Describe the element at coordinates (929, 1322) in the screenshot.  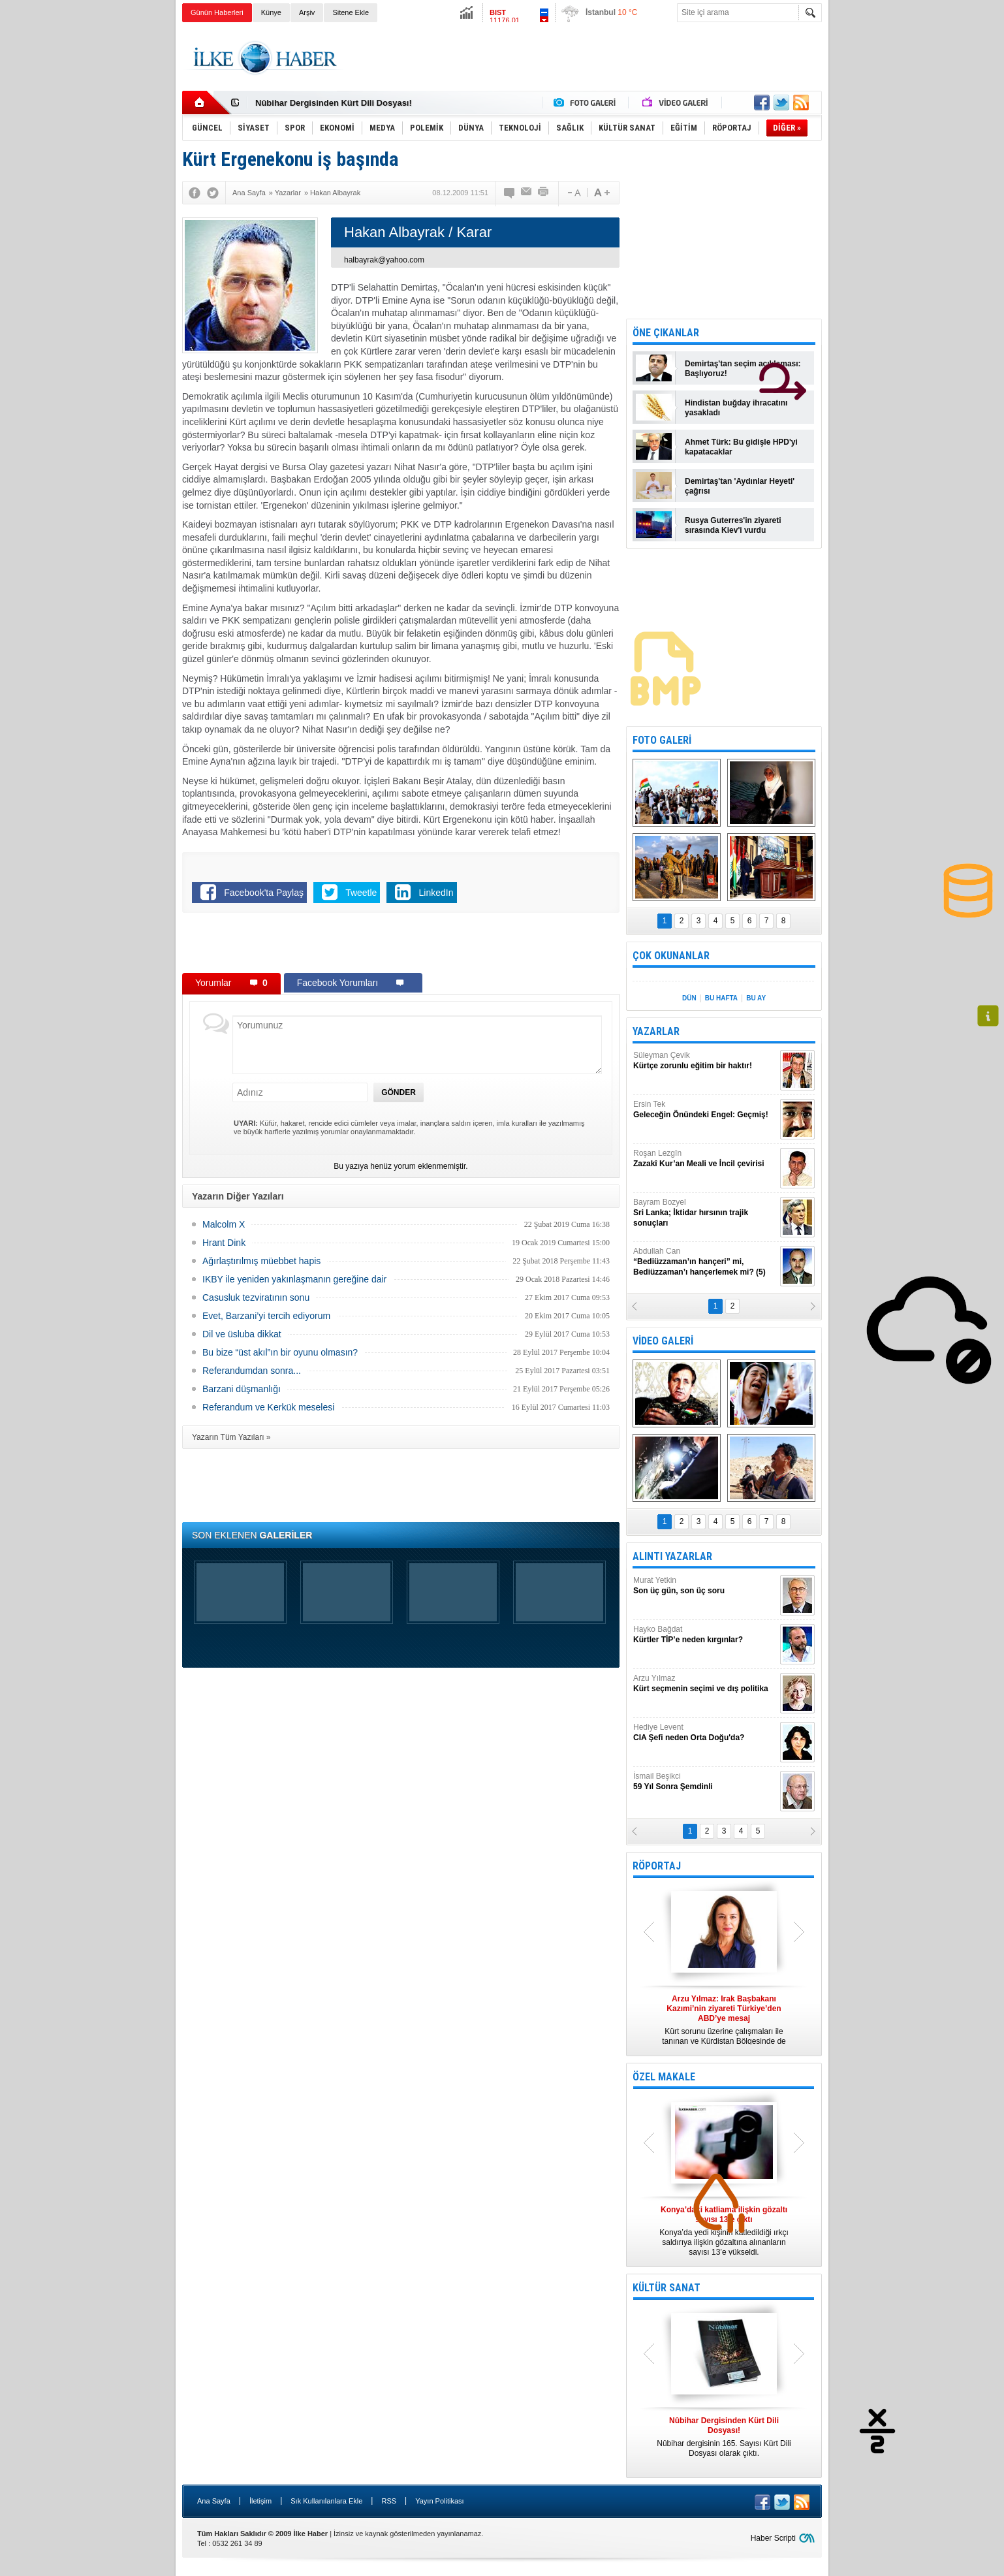
I see `cancel cloud upload or sync` at that location.